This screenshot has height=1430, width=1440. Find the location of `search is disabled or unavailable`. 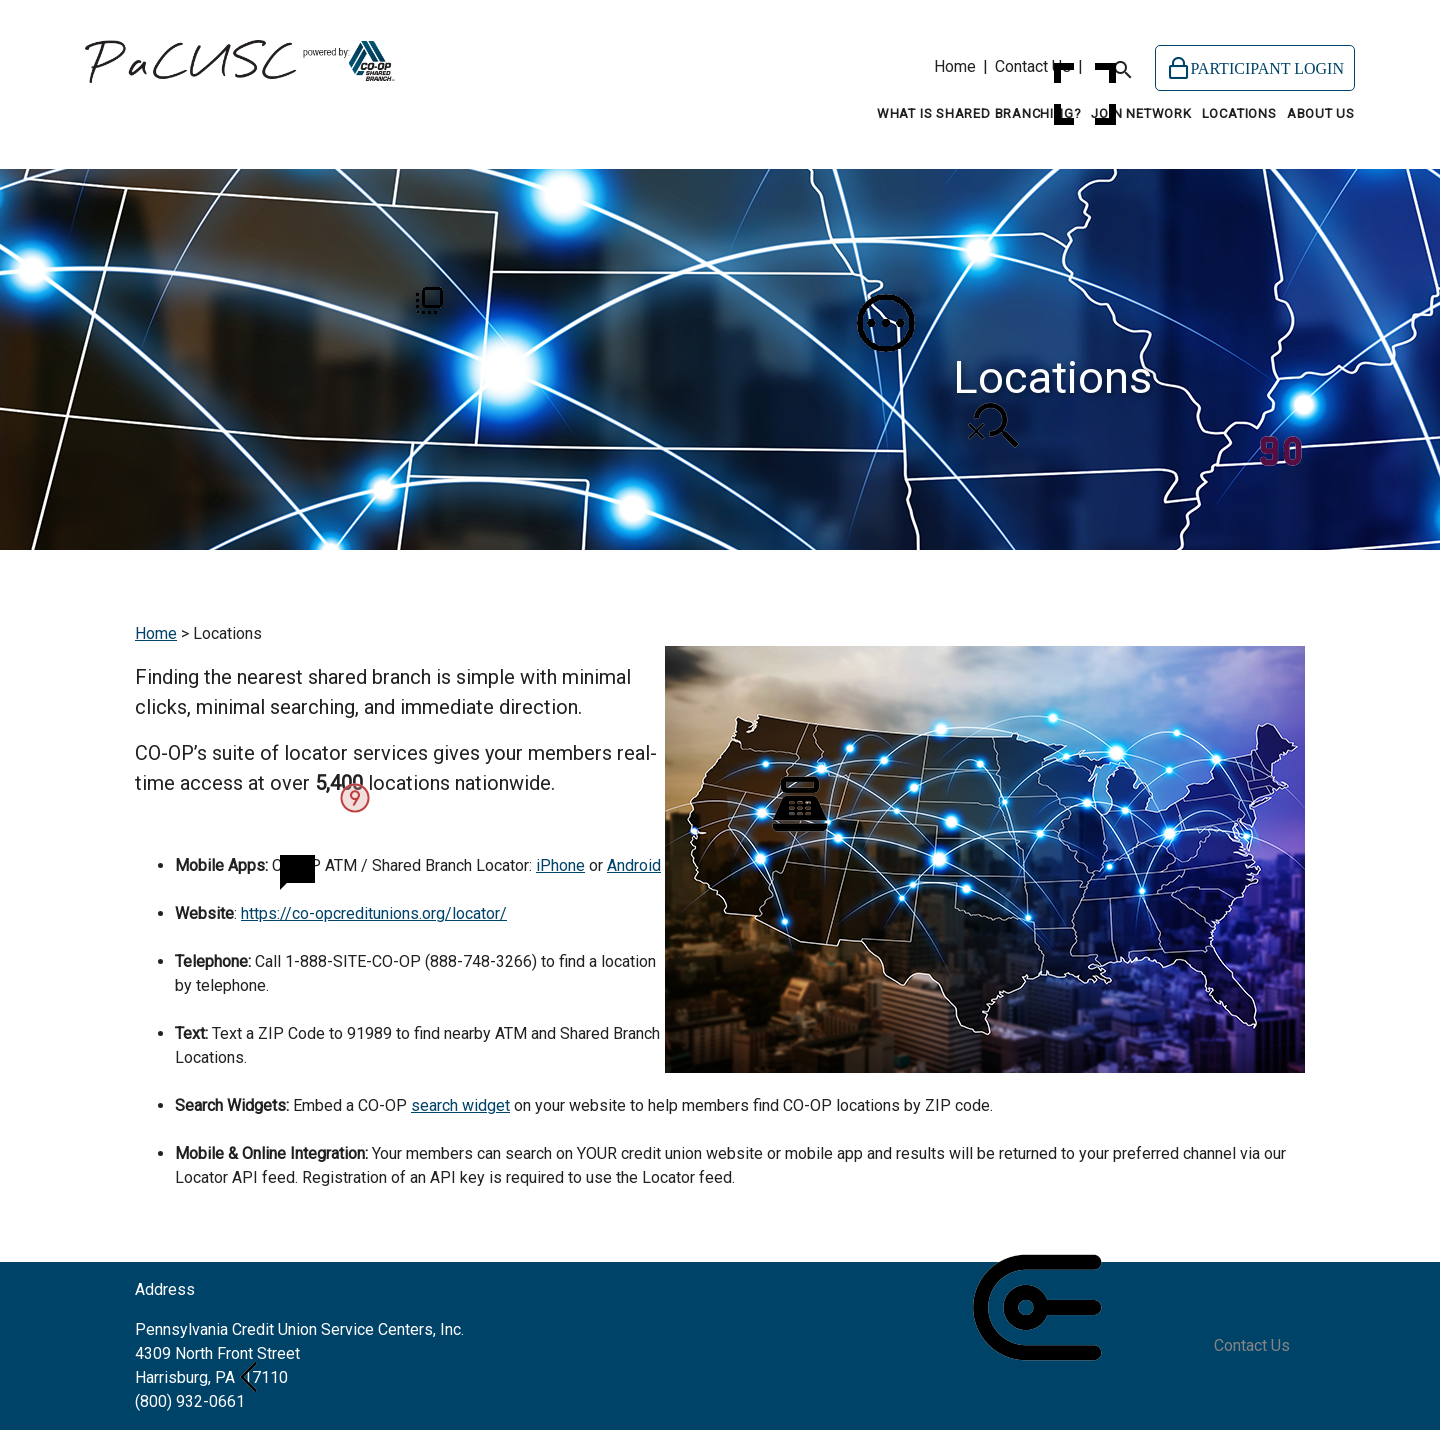

search is disabled or unavailable is located at coordinates (997, 426).